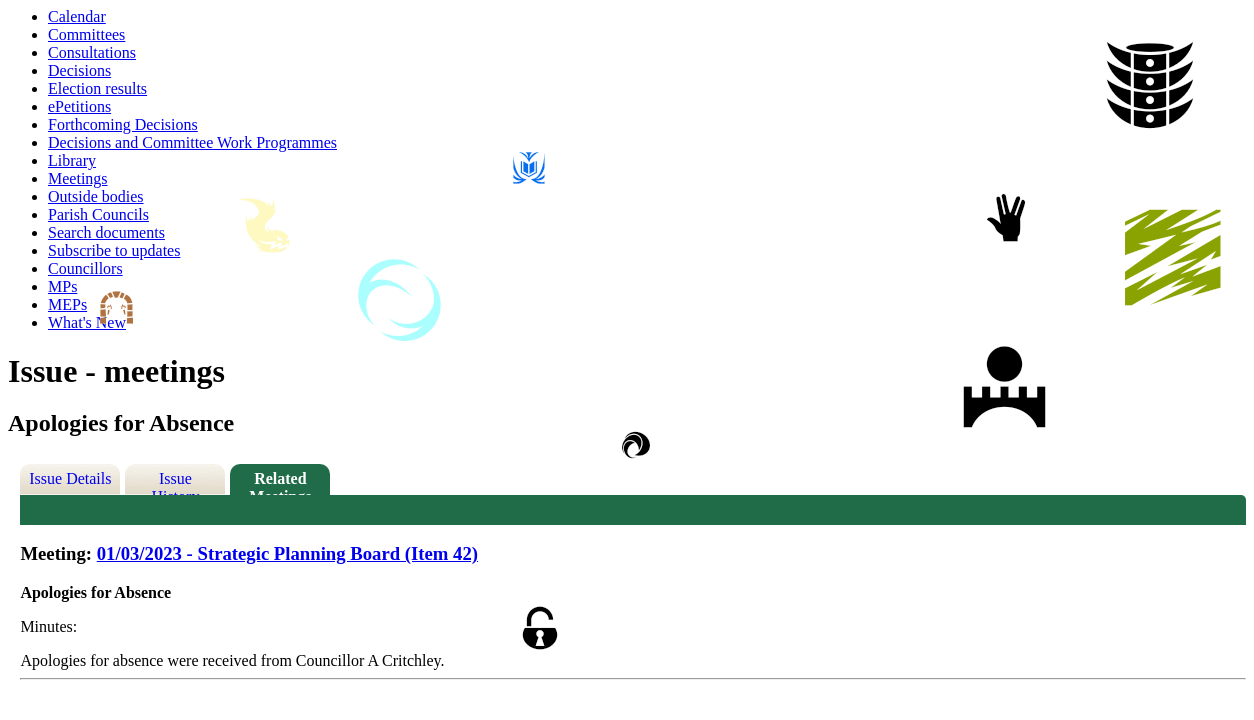  I want to click on indicates cloud sync or data synchronization in progress, so click(636, 445).